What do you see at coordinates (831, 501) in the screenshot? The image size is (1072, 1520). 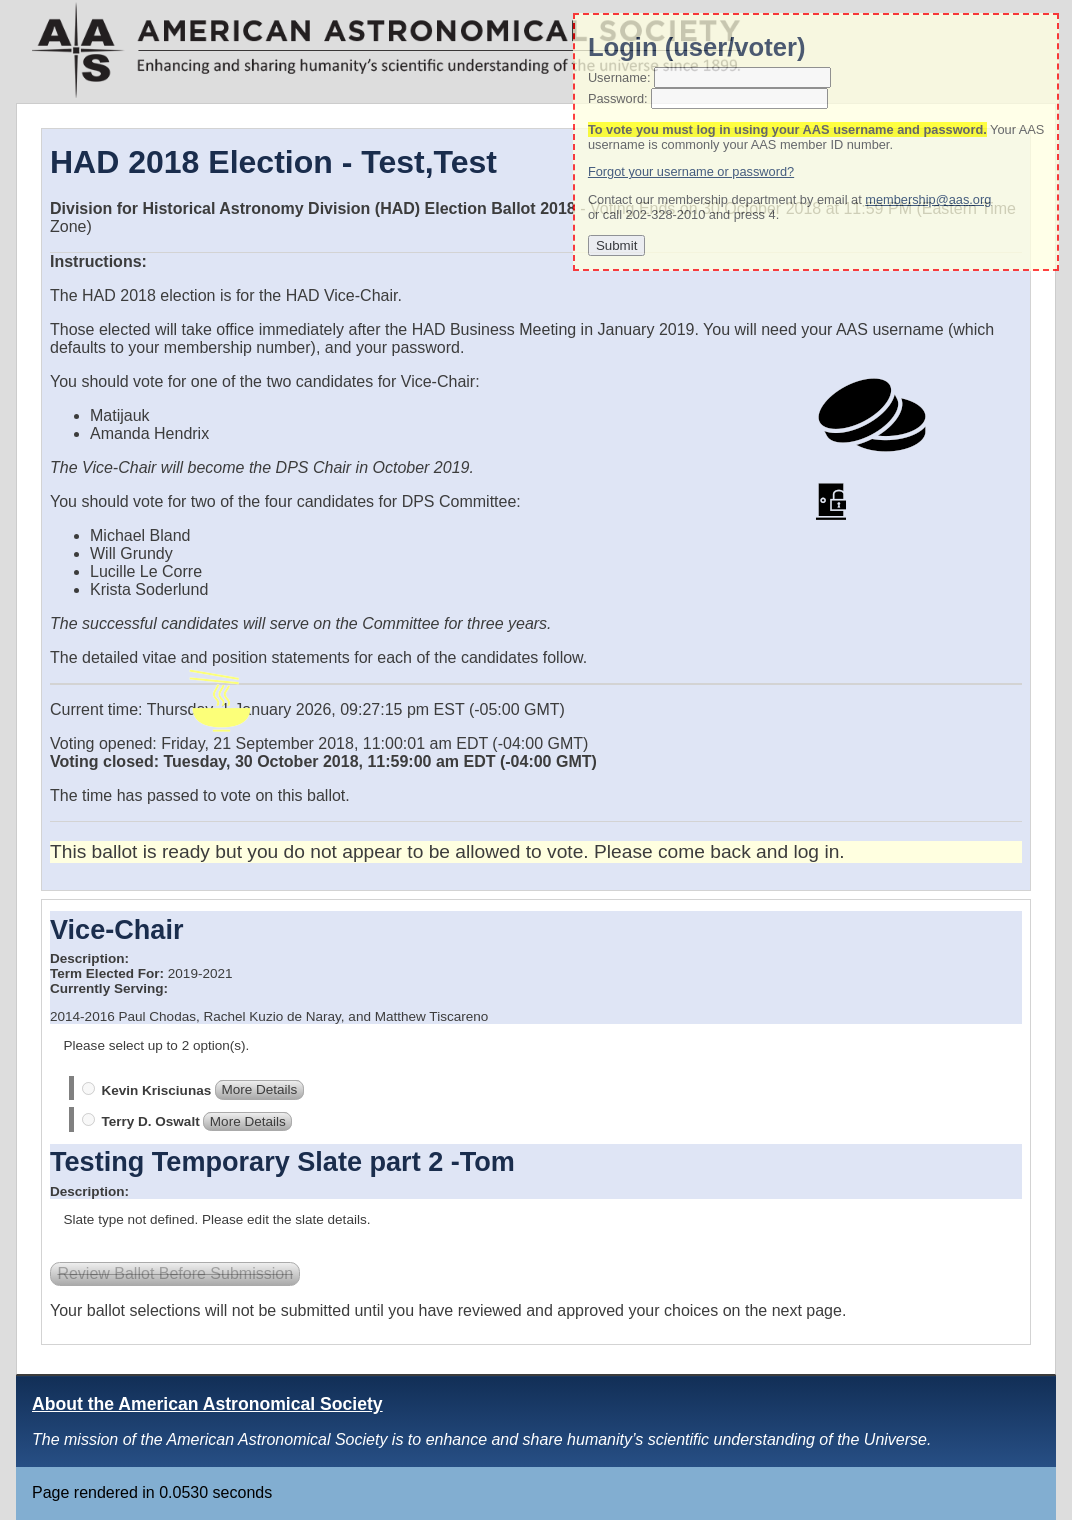 I see `access a locked room or restricted area` at bounding box center [831, 501].